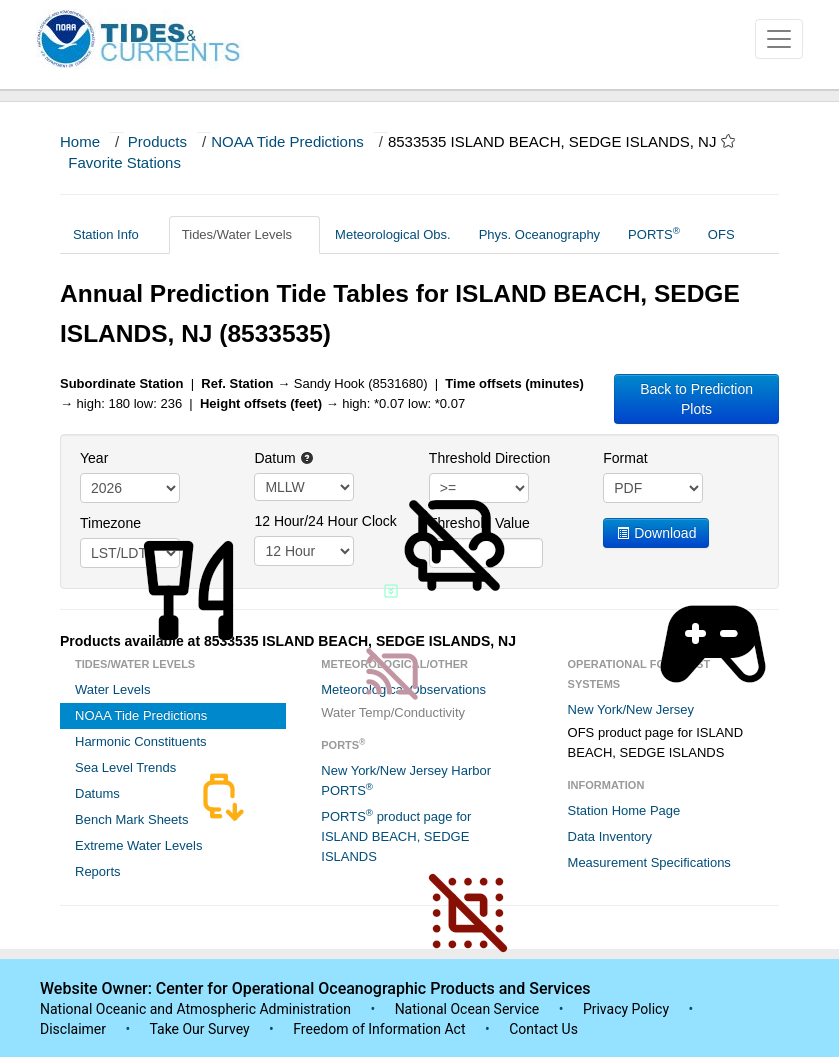 This screenshot has height=1057, width=839. I want to click on access cooking or recipe features, so click(188, 590).